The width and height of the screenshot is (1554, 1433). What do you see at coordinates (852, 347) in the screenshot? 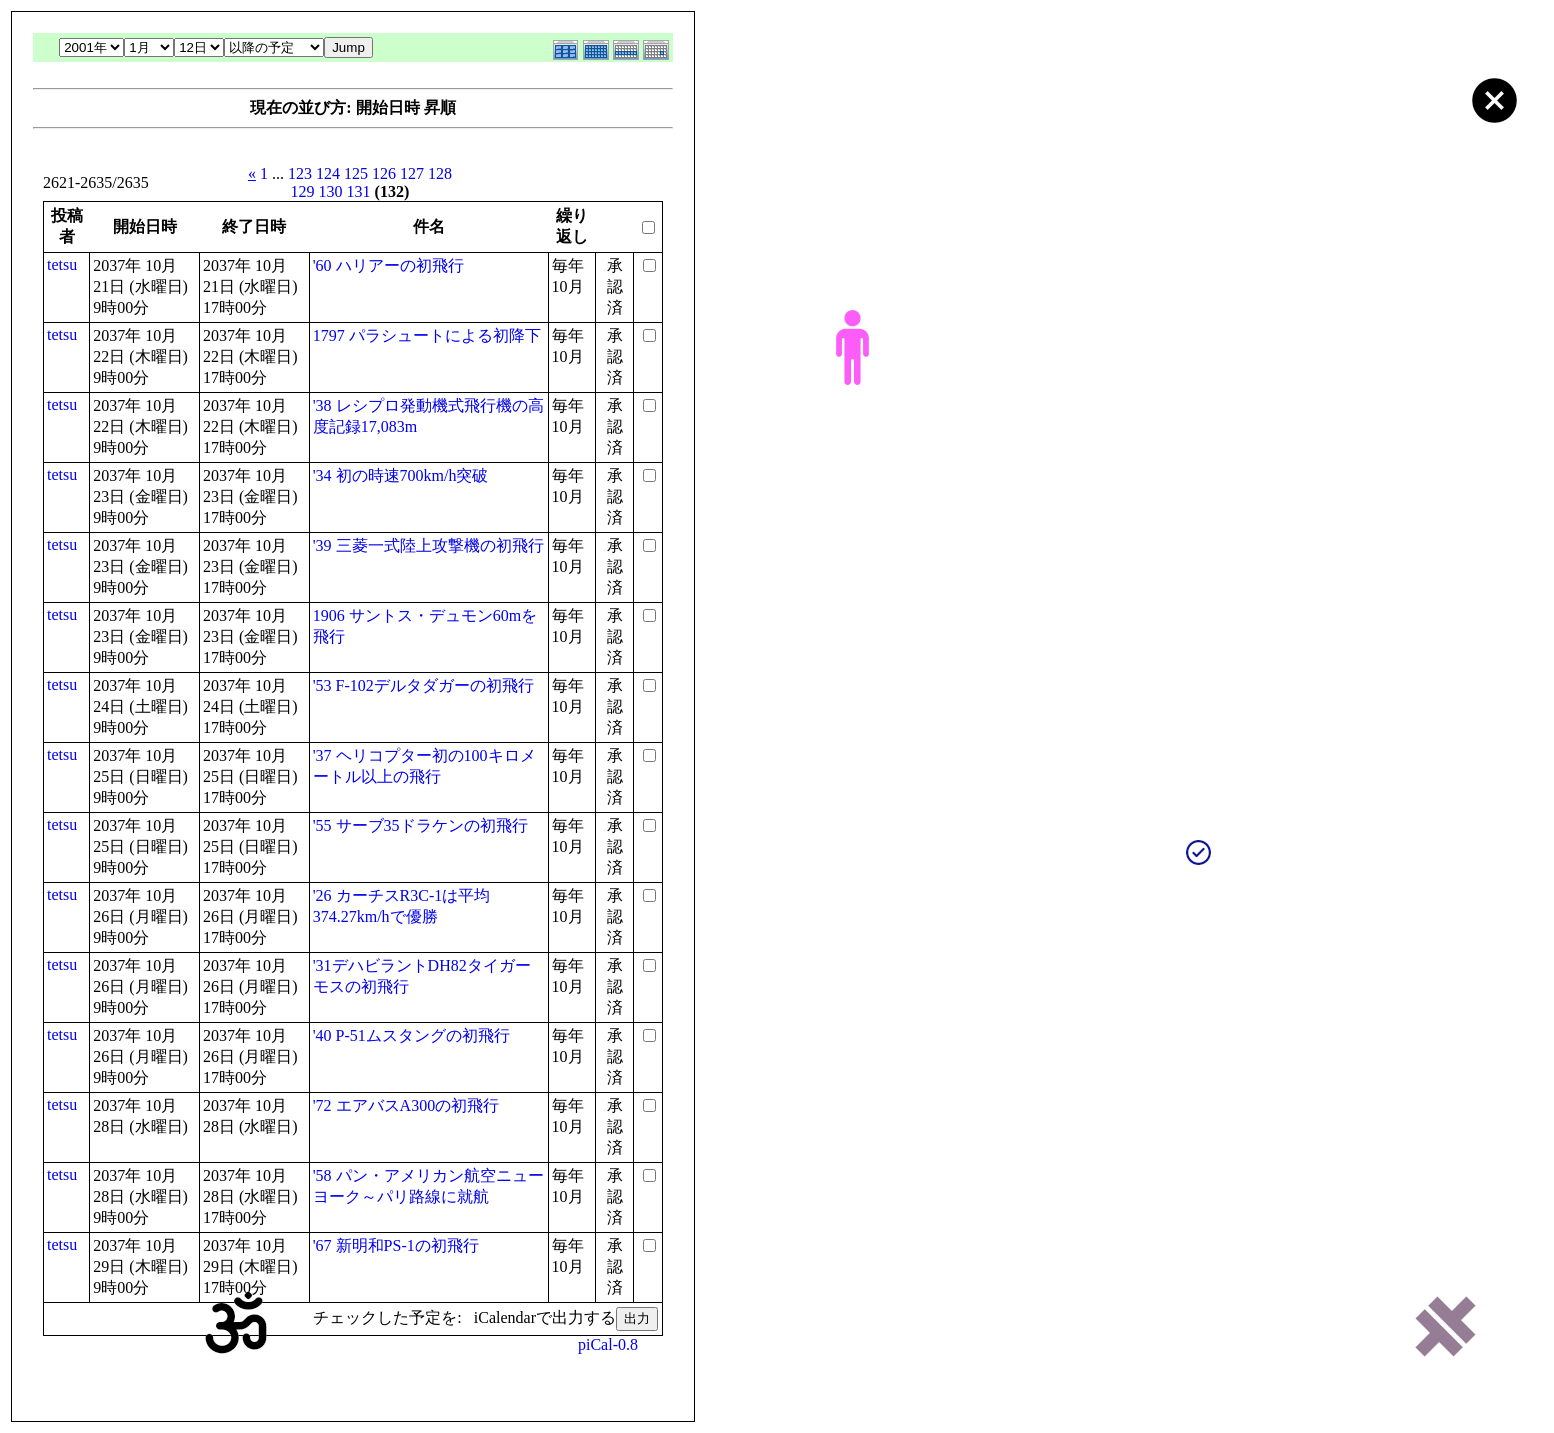
I see `indicates male gender or restroom` at bounding box center [852, 347].